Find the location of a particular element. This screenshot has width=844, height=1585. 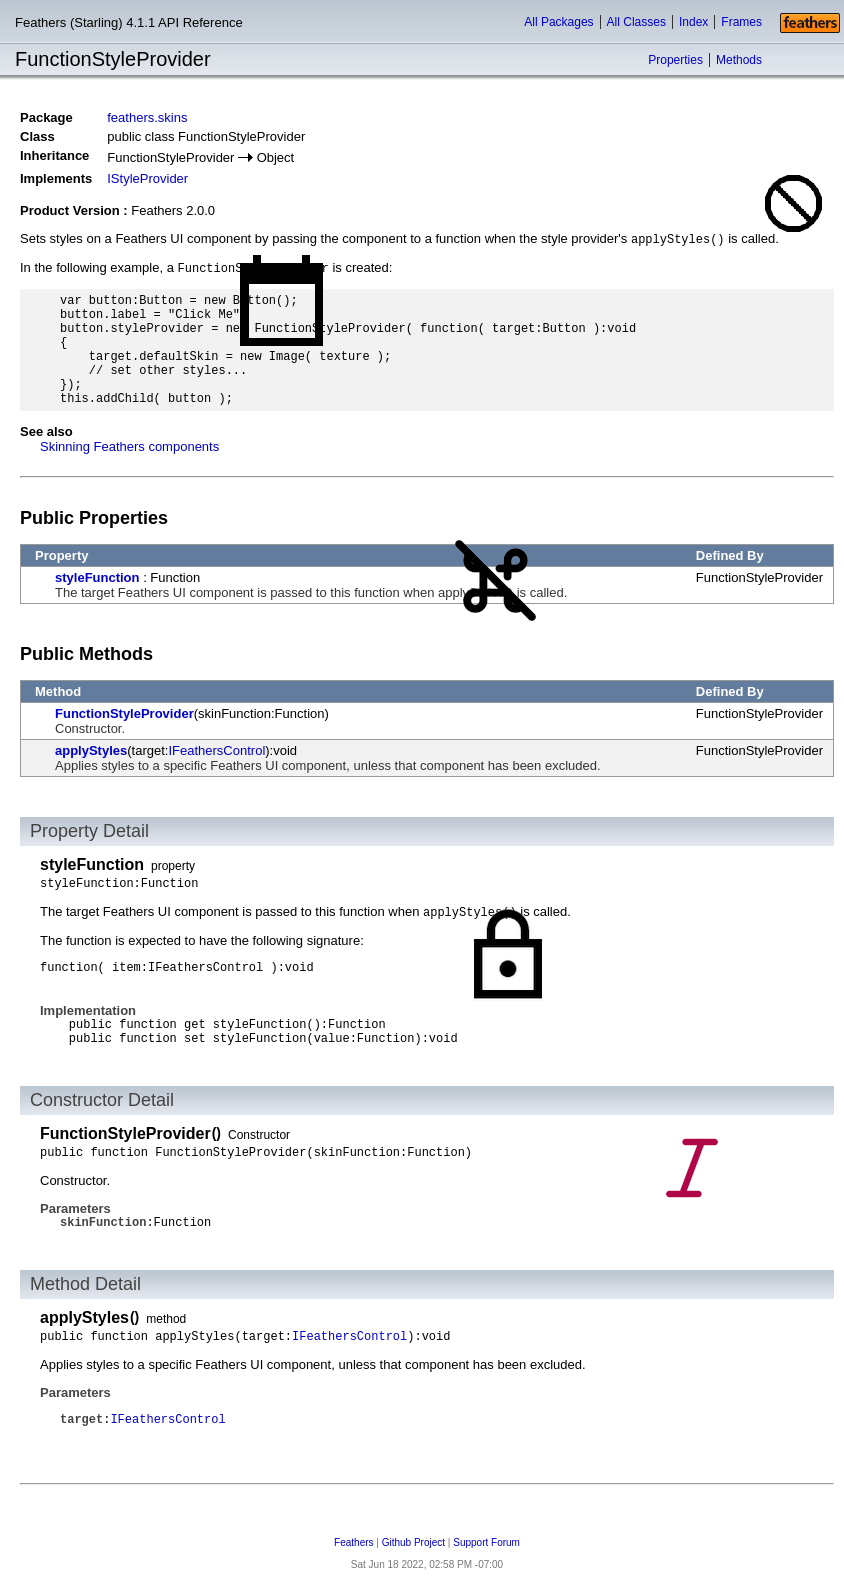

indicates a locked or secured item is located at coordinates (508, 956).